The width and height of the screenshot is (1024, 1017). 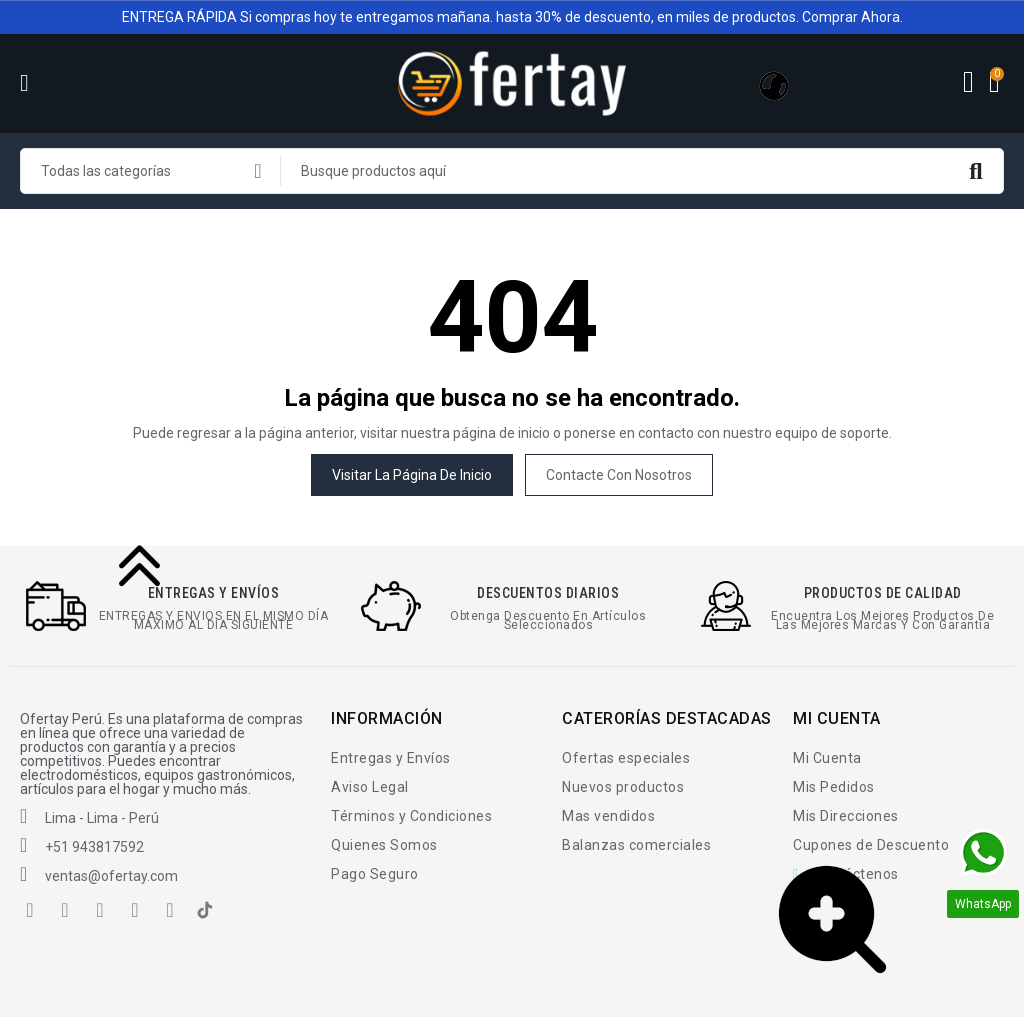 What do you see at coordinates (832, 919) in the screenshot?
I see `zoom in on content` at bounding box center [832, 919].